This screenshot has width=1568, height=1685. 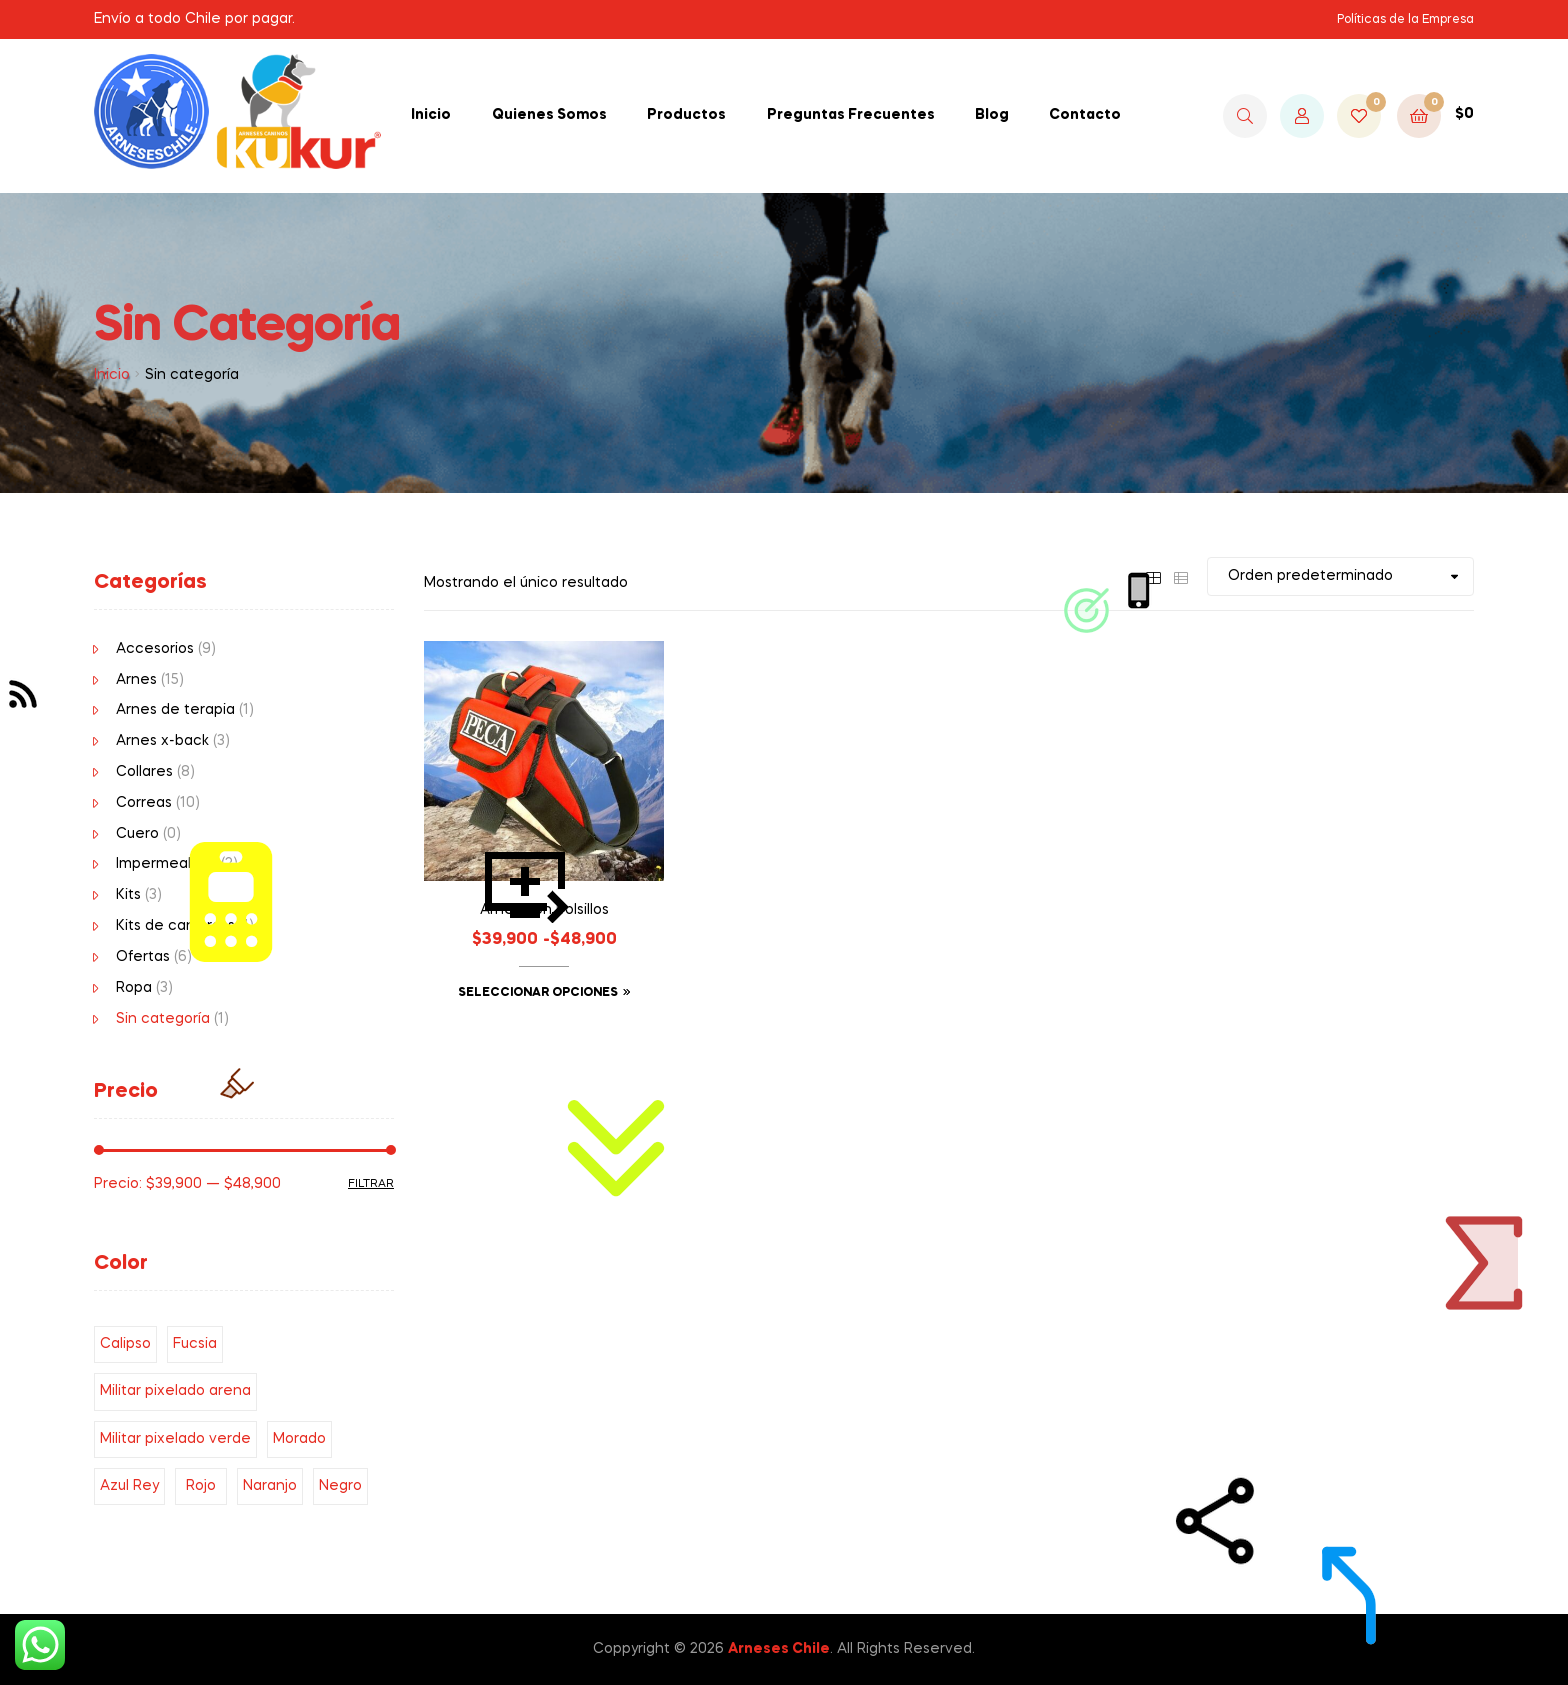 What do you see at coordinates (1484, 1263) in the screenshot?
I see `calculate sum or total` at bounding box center [1484, 1263].